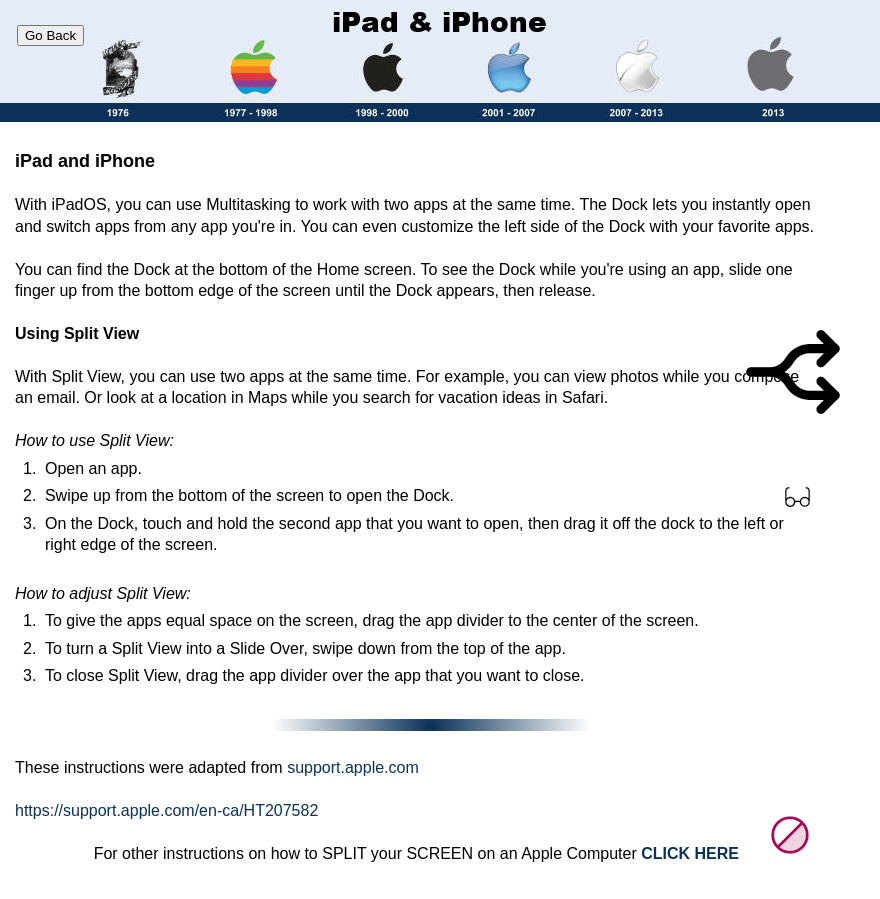  What do you see at coordinates (797, 497) in the screenshot?
I see `enable reading mode or reader view` at bounding box center [797, 497].